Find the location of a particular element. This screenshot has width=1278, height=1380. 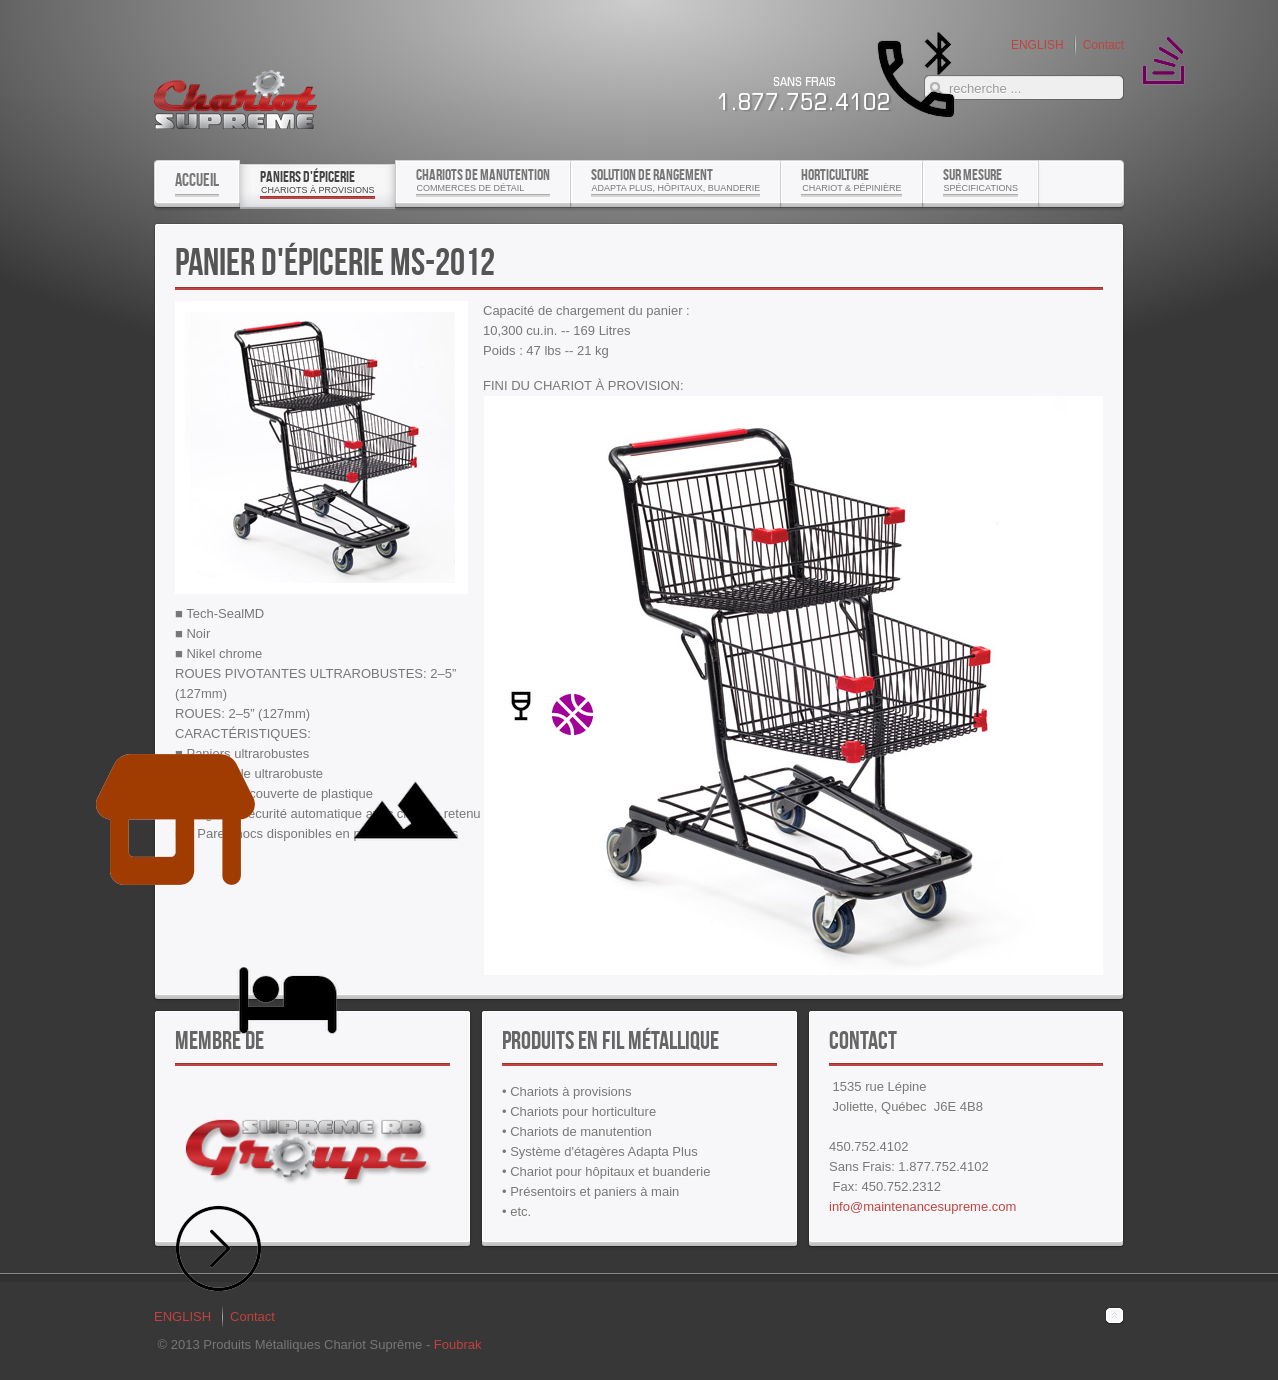

find nearby wine bars or restaurants is located at coordinates (521, 706).